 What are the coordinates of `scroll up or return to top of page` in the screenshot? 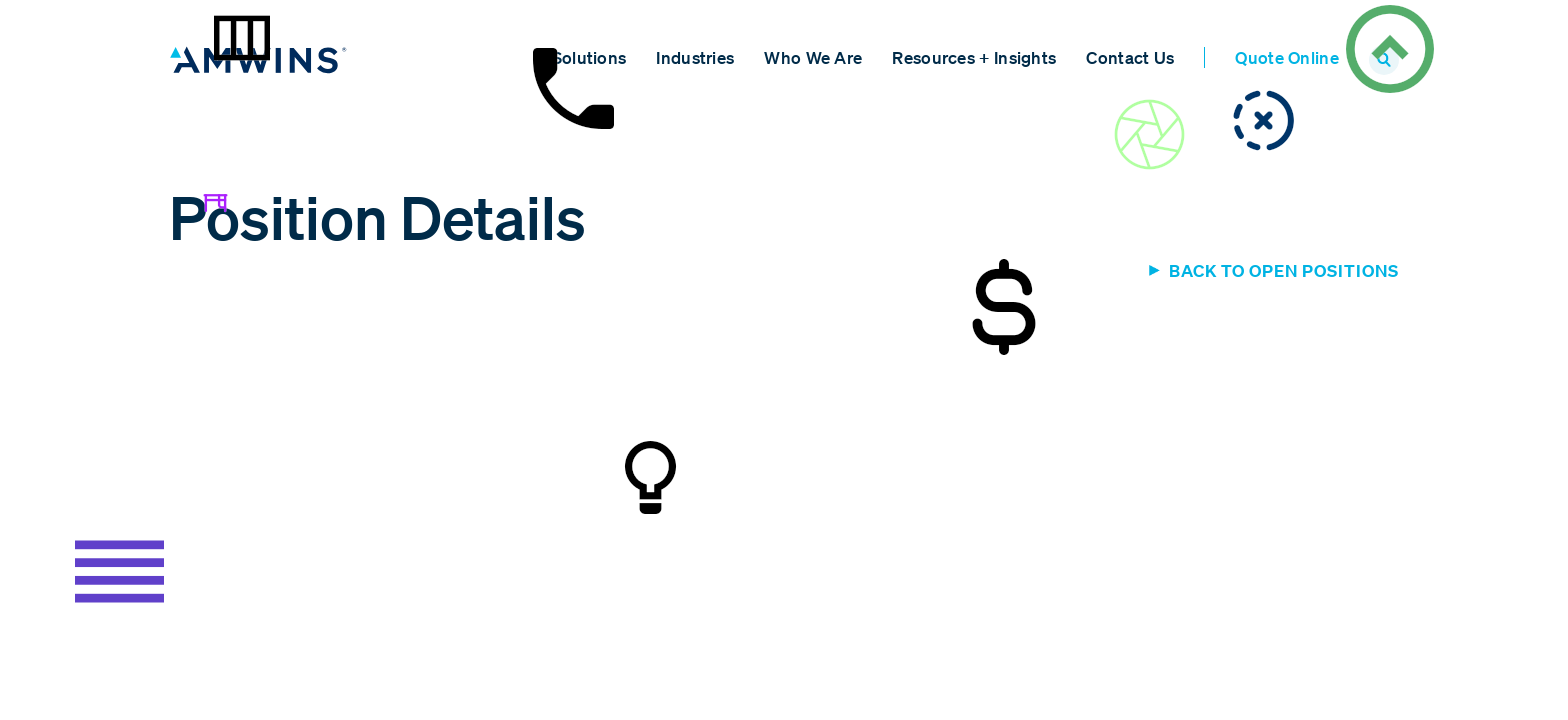 It's located at (1390, 49).